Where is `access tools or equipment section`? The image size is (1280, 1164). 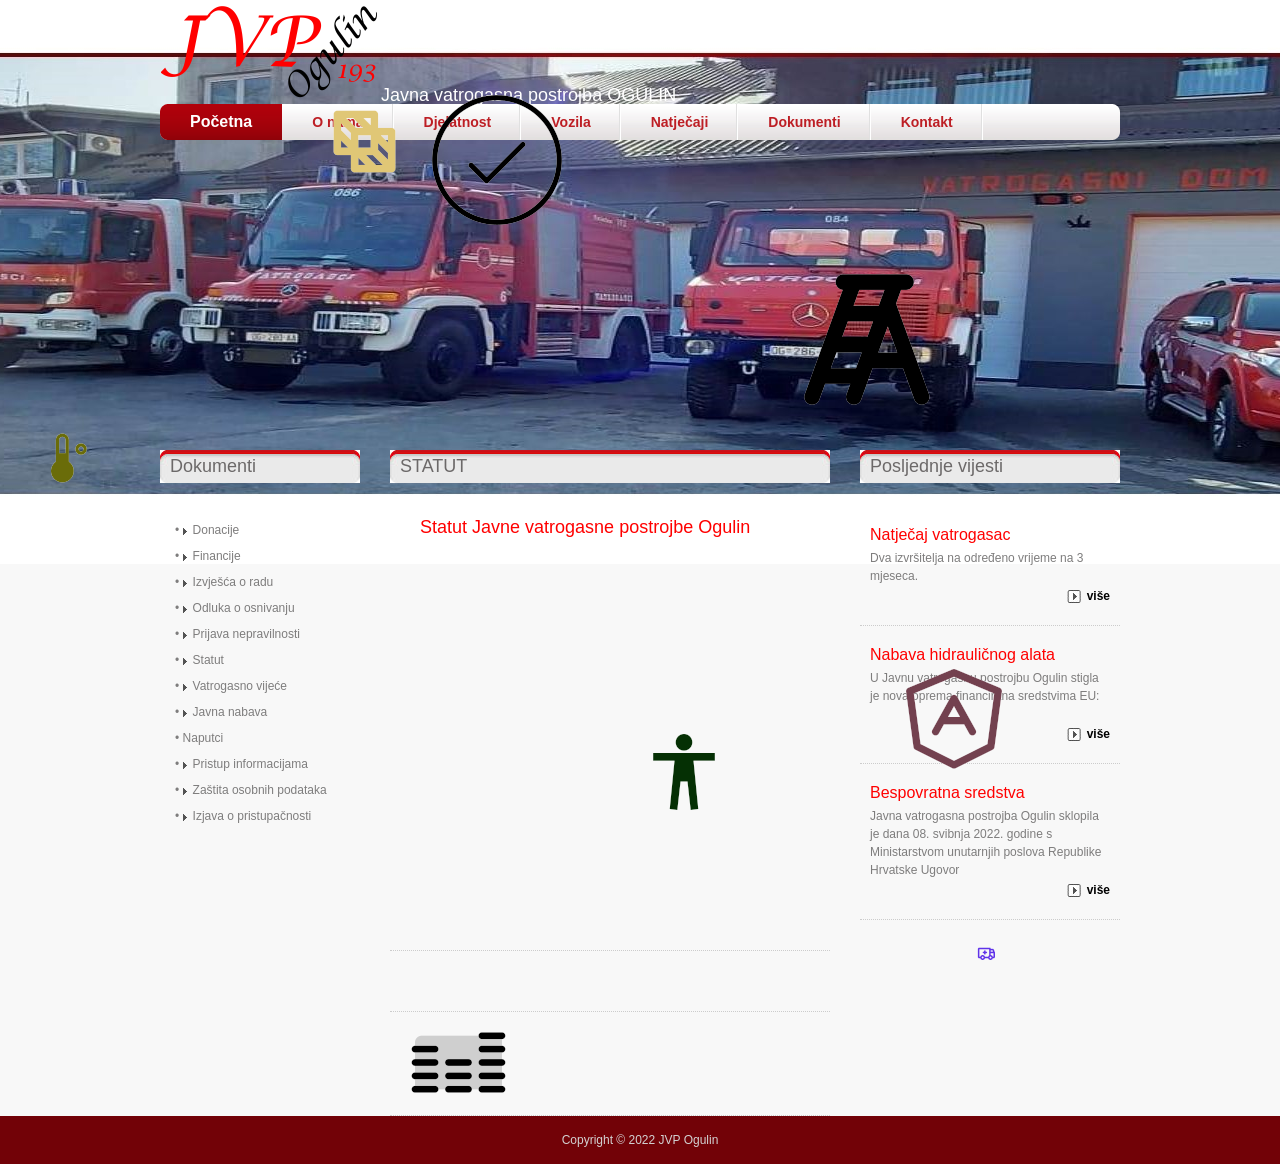
access tools or equipment section is located at coordinates (869, 339).